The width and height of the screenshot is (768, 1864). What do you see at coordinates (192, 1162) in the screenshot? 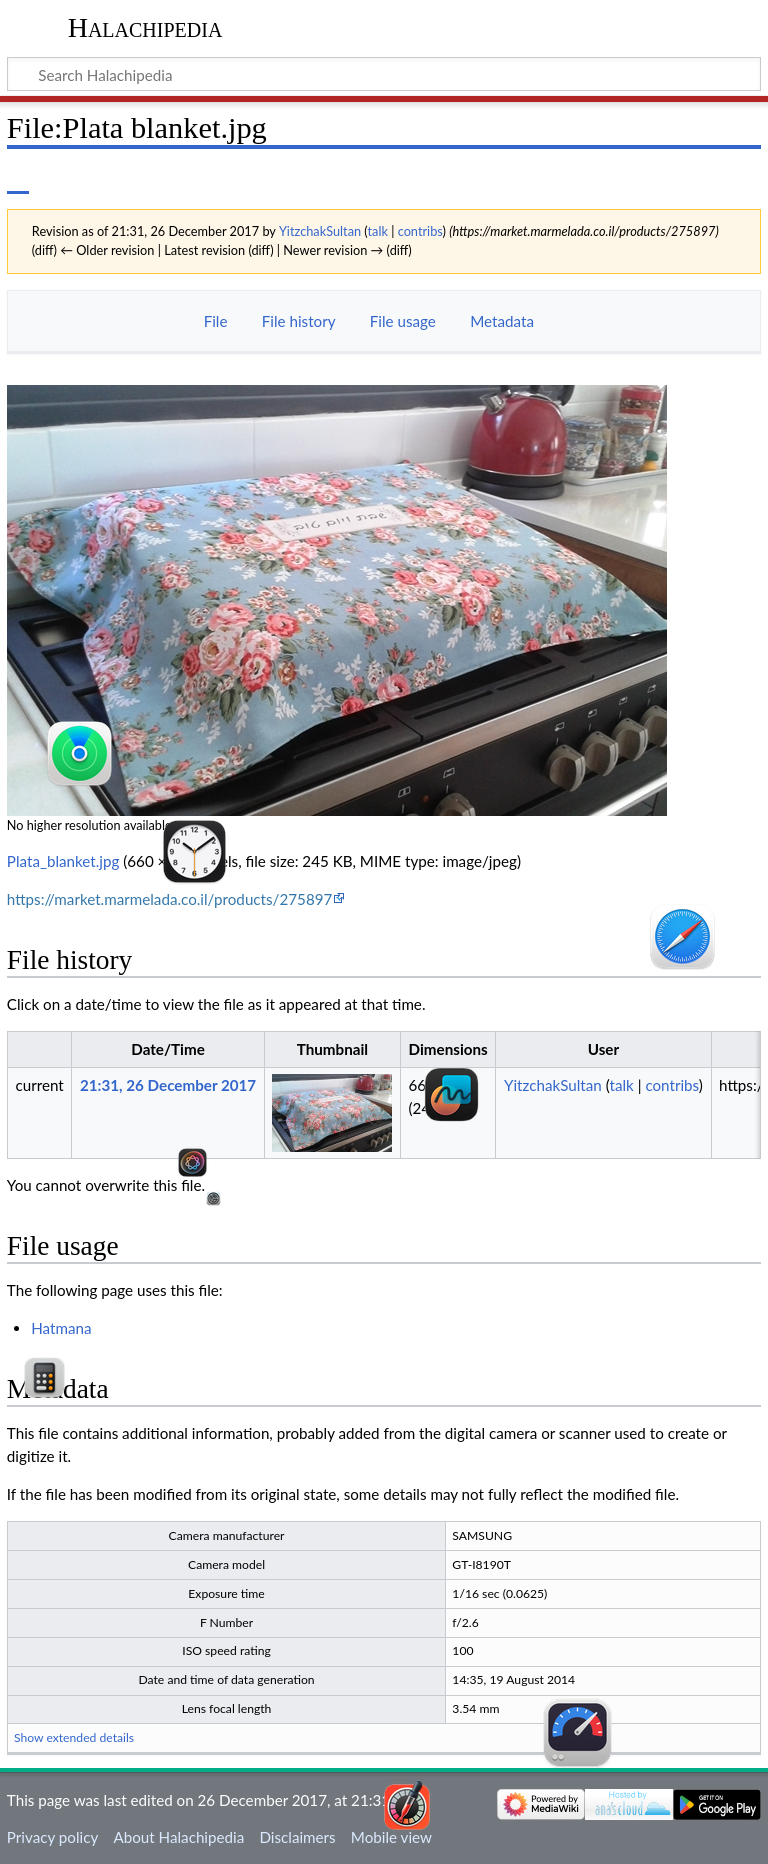
I see `open Image Playground app` at bounding box center [192, 1162].